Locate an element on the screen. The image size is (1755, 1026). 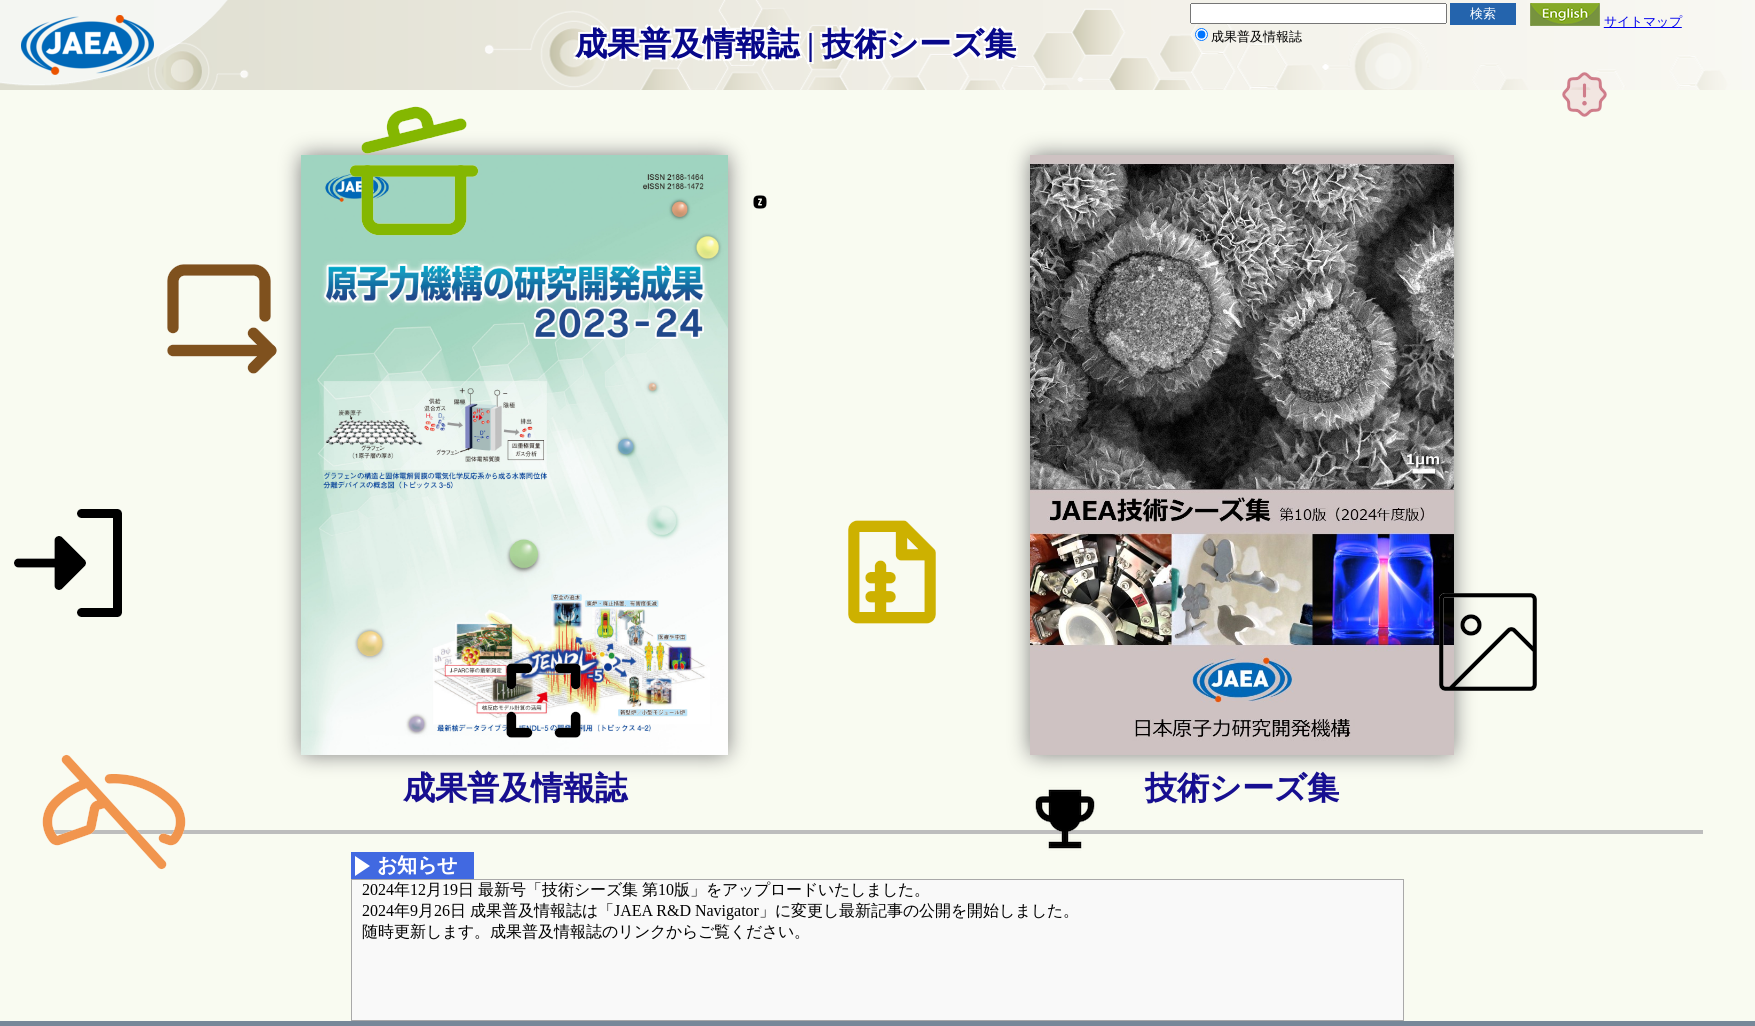
access compressed or archived files is located at coordinates (892, 572).